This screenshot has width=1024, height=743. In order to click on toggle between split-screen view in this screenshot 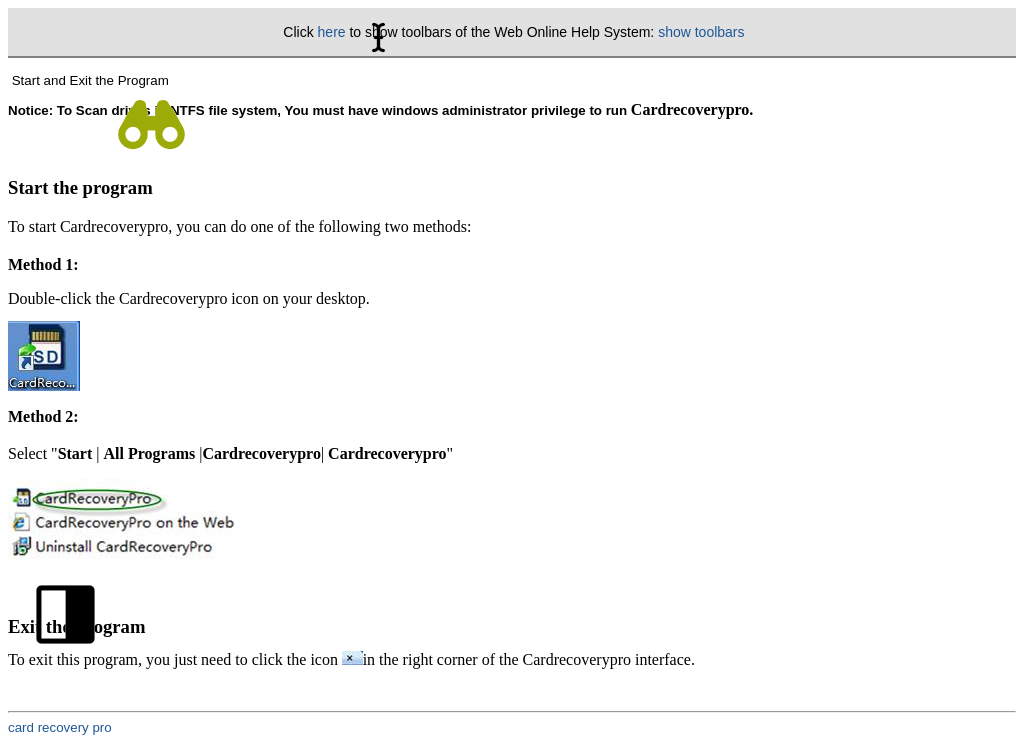, I will do `click(65, 614)`.